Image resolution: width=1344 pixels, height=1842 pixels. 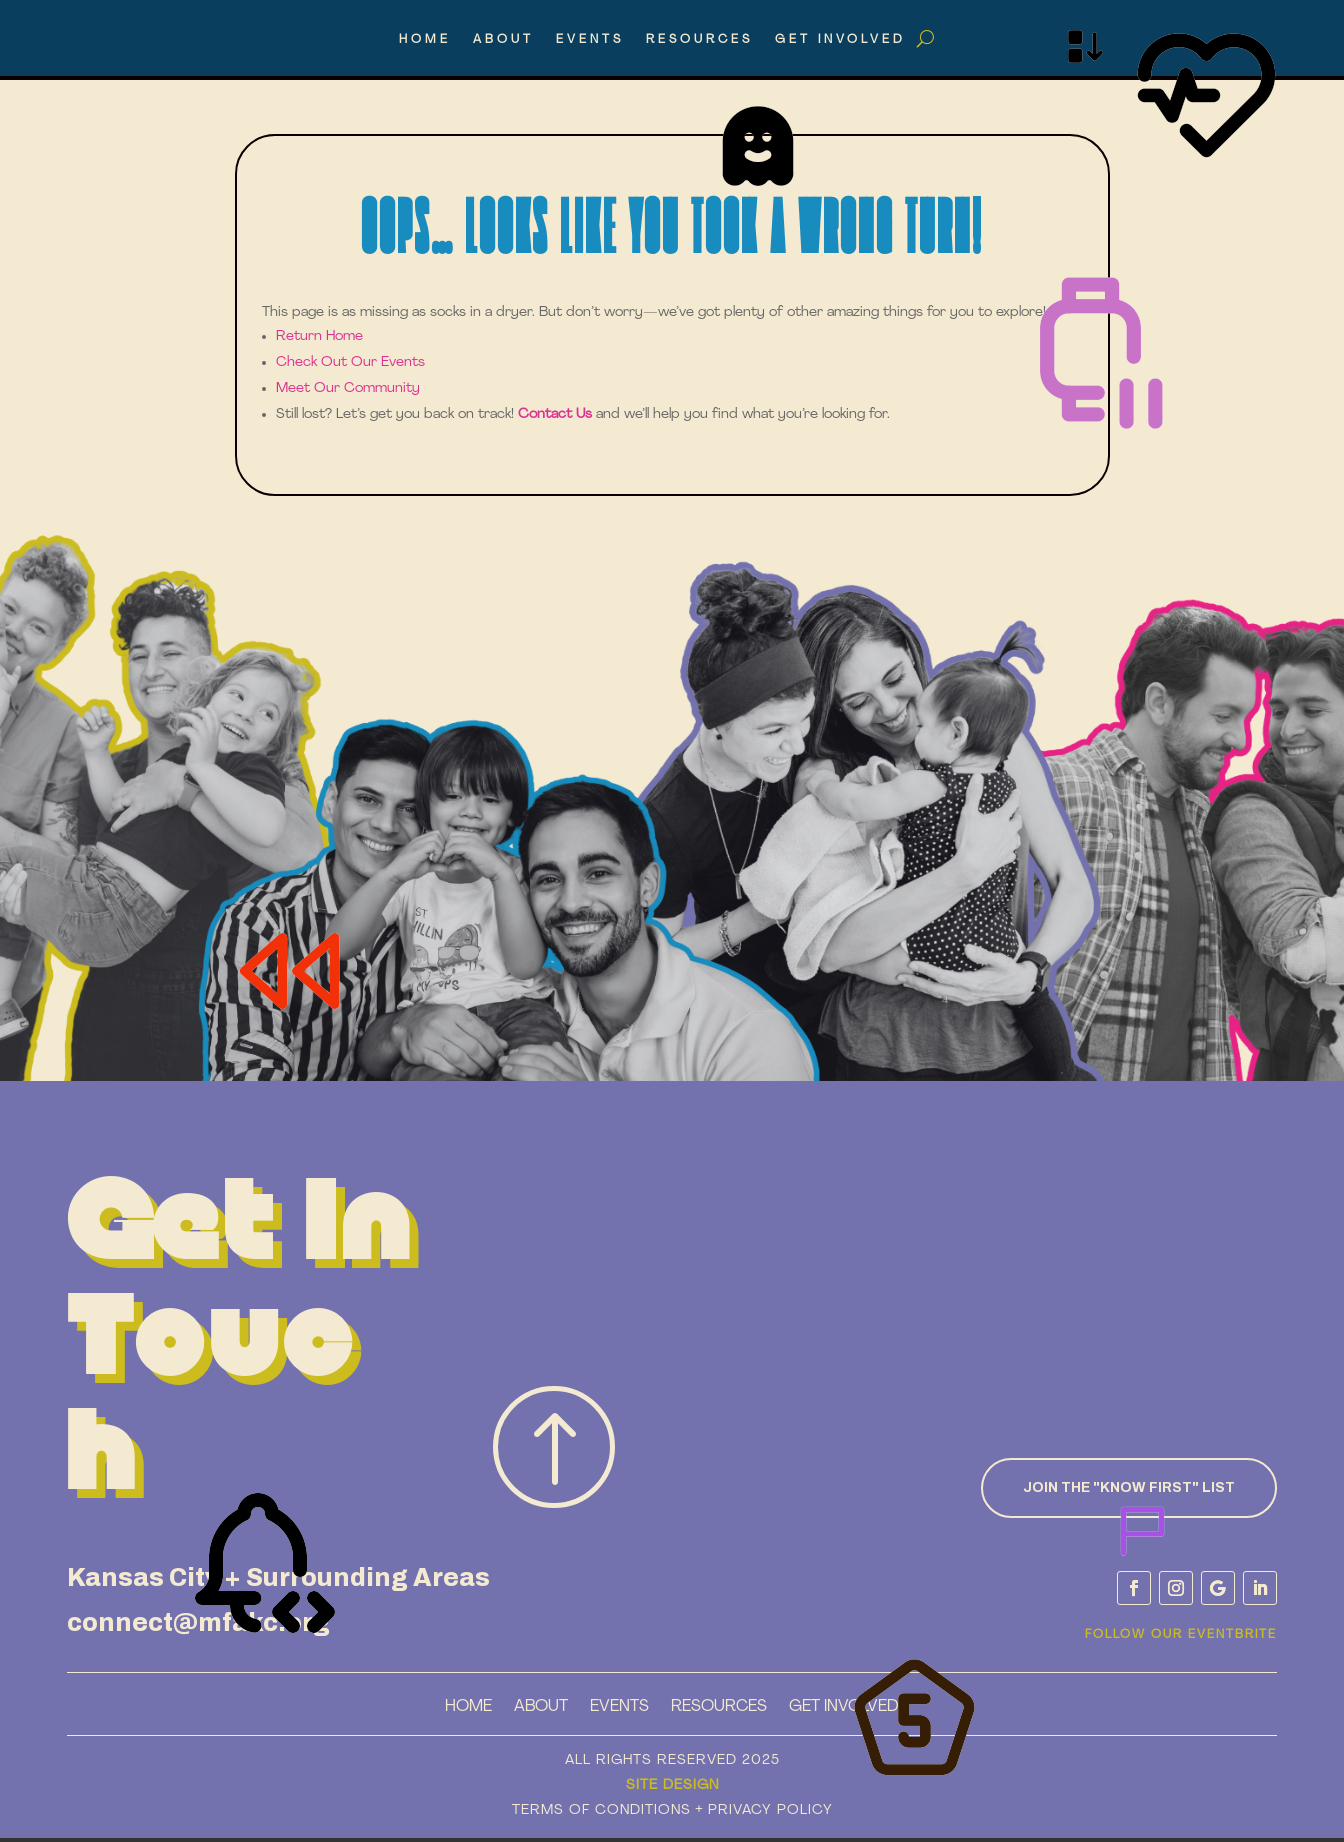 I want to click on indicates step 5 in a multi-step process, so click(x=914, y=1720).